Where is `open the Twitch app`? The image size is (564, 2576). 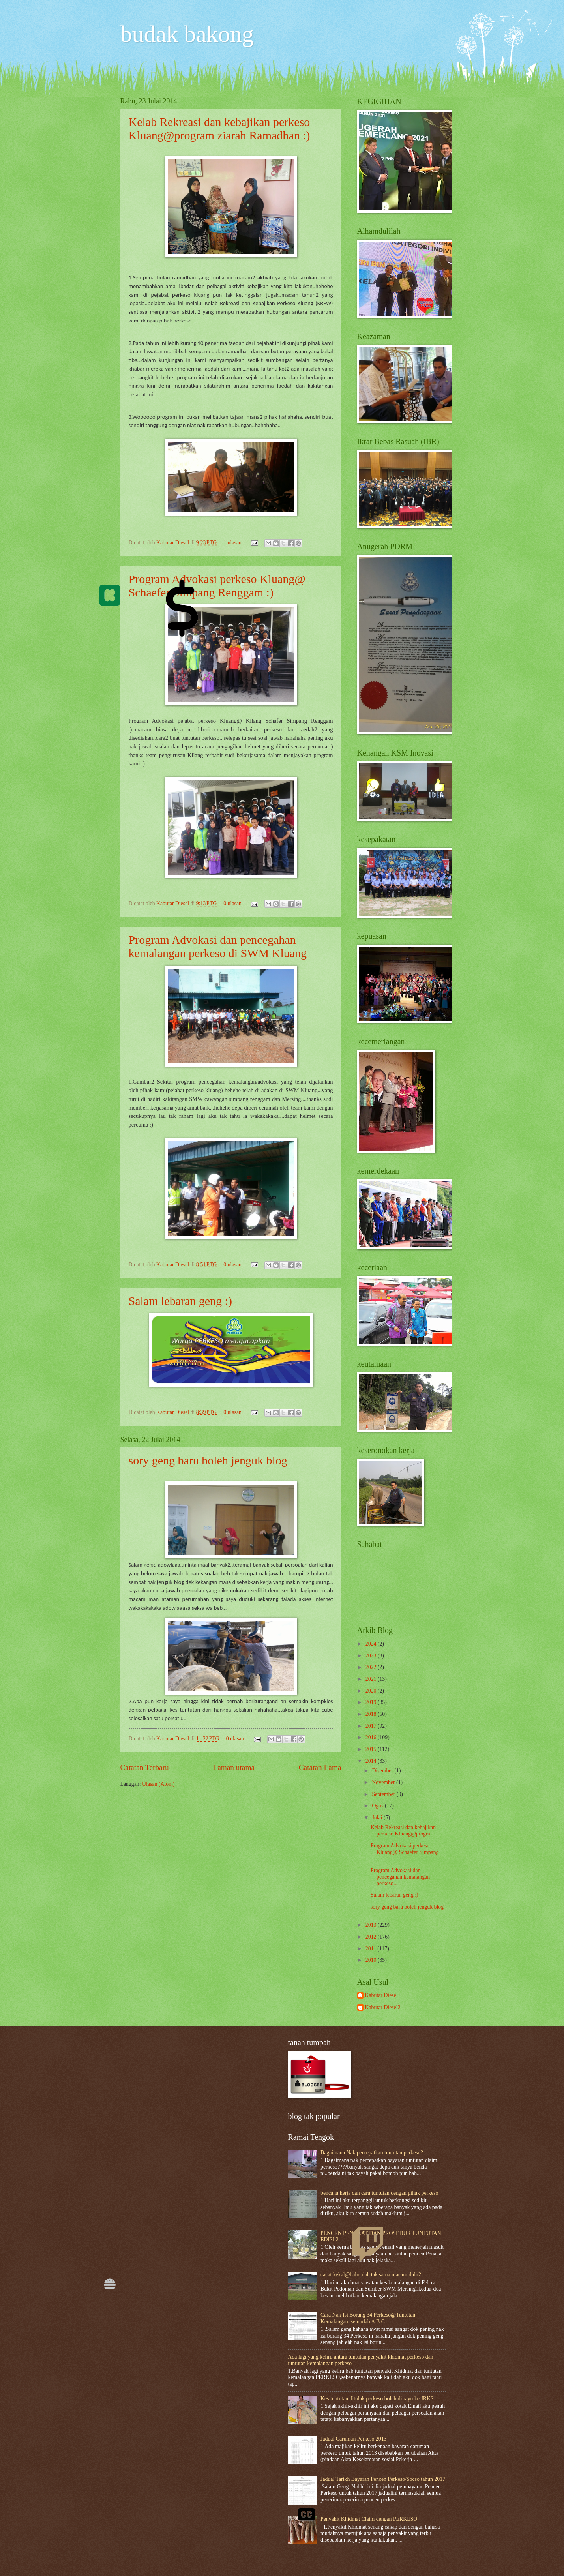 open the Twitch app is located at coordinates (367, 2244).